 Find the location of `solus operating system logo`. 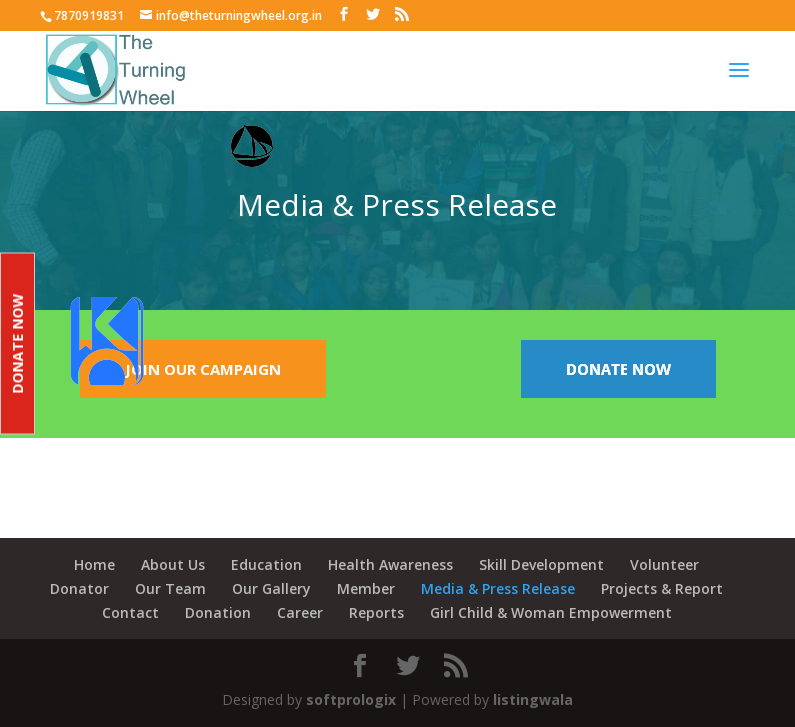

solus operating system logo is located at coordinates (252, 145).